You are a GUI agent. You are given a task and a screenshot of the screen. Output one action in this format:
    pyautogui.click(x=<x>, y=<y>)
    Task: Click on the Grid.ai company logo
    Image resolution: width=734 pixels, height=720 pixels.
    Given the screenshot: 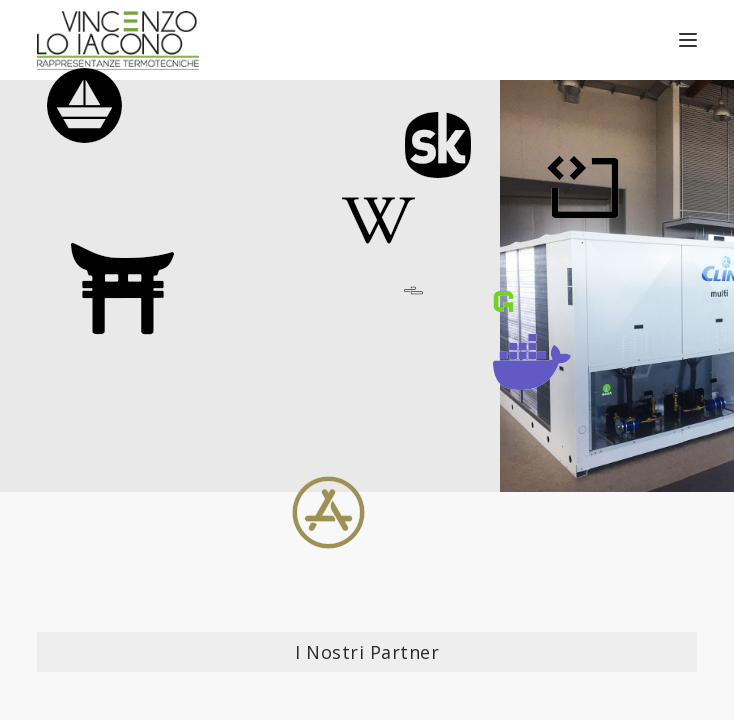 What is the action you would take?
    pyautogui.click(x=503, y=301)
    